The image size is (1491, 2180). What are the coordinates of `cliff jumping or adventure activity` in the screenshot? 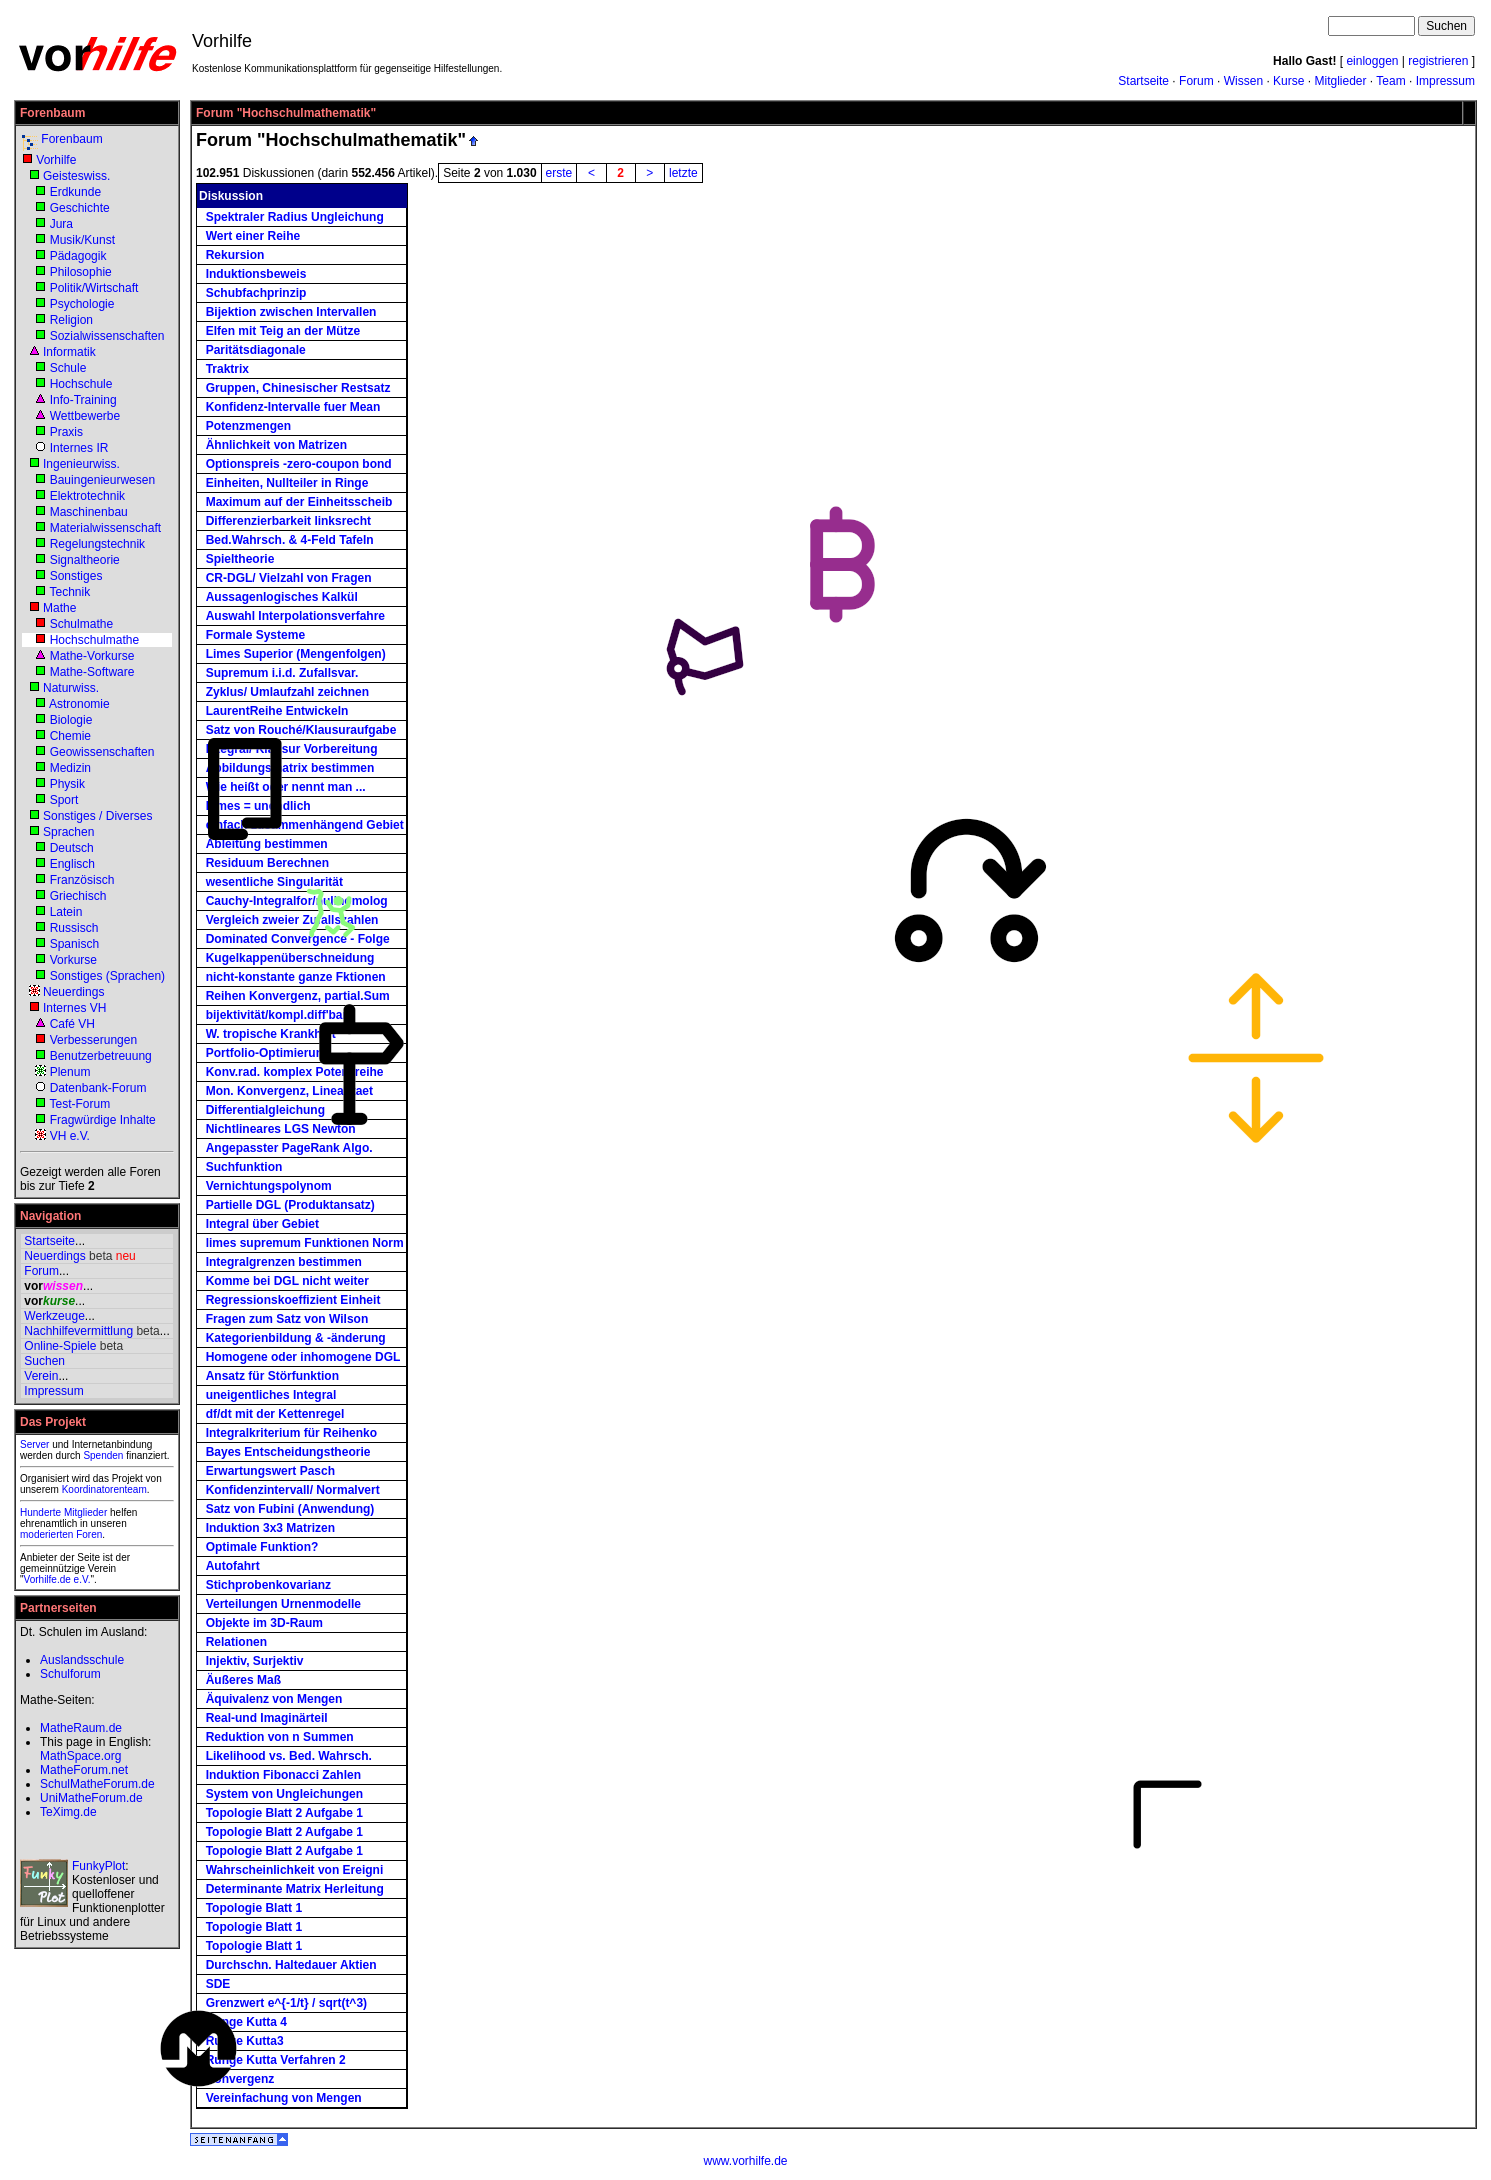 It's located at (331, 913).